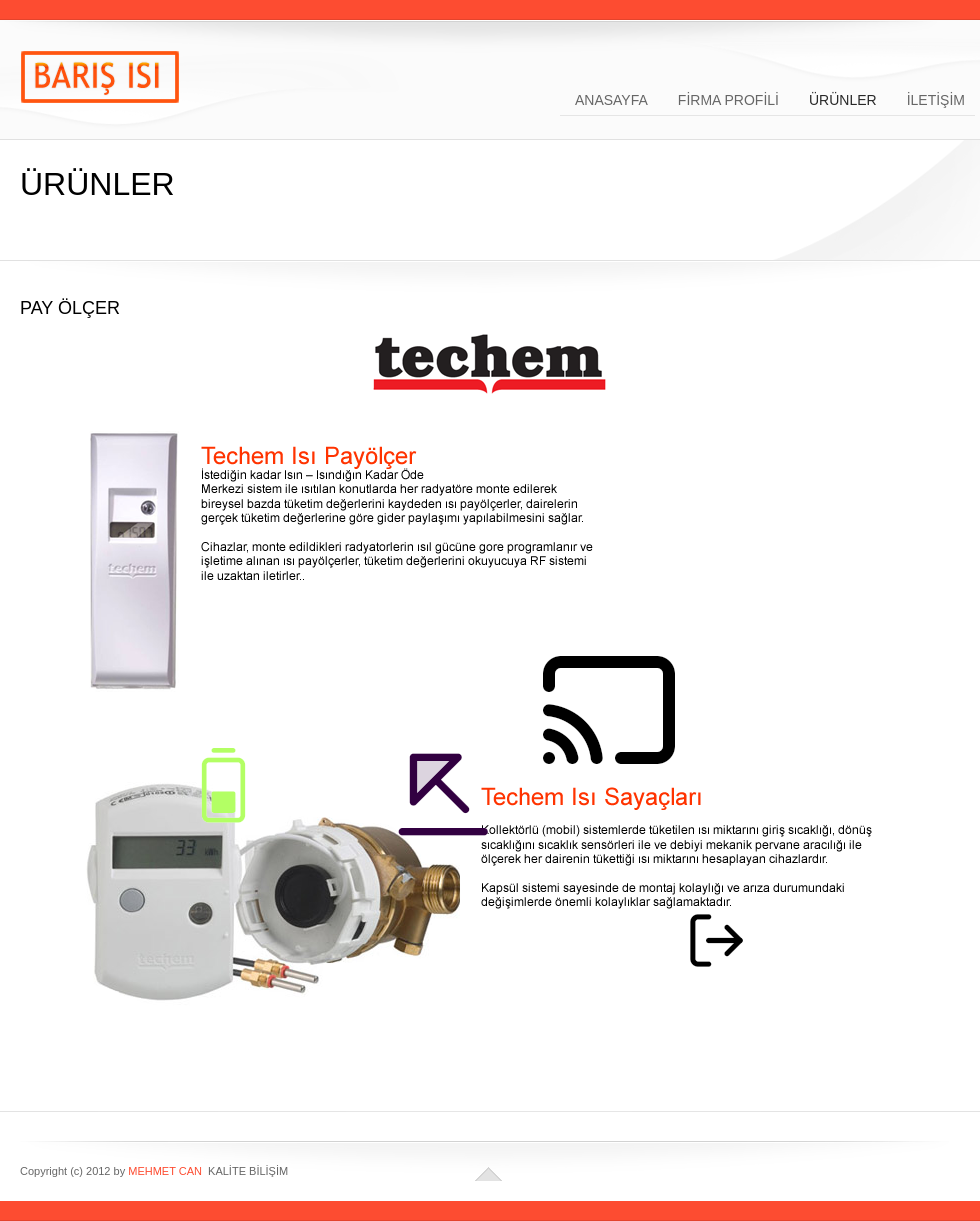  Describe the element at coordinates (716, 940) in the screenshot. I see `log out of your account` at that location.